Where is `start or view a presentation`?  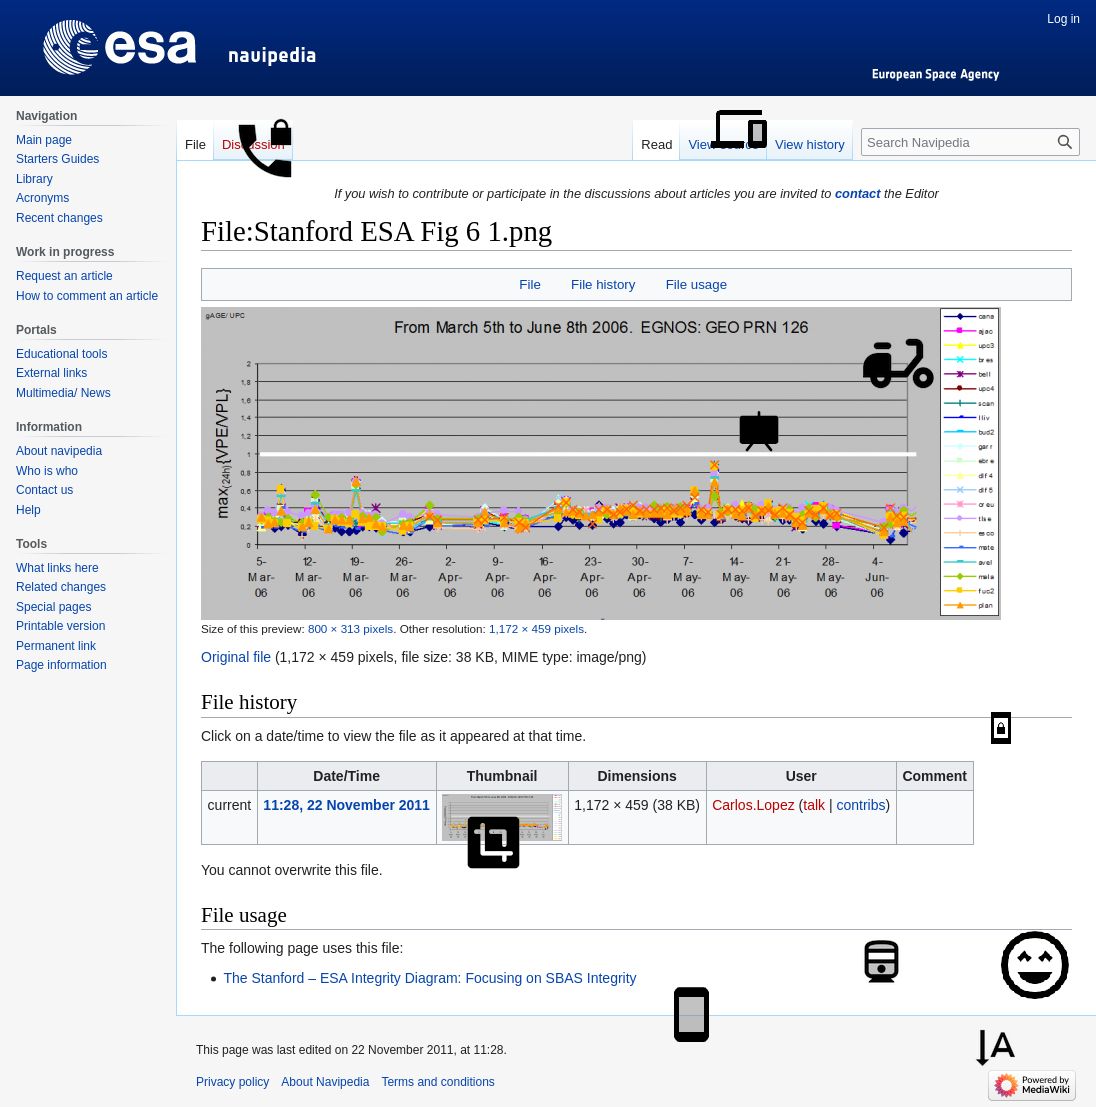
start or view a presentation is located at coordinates (759, 432).